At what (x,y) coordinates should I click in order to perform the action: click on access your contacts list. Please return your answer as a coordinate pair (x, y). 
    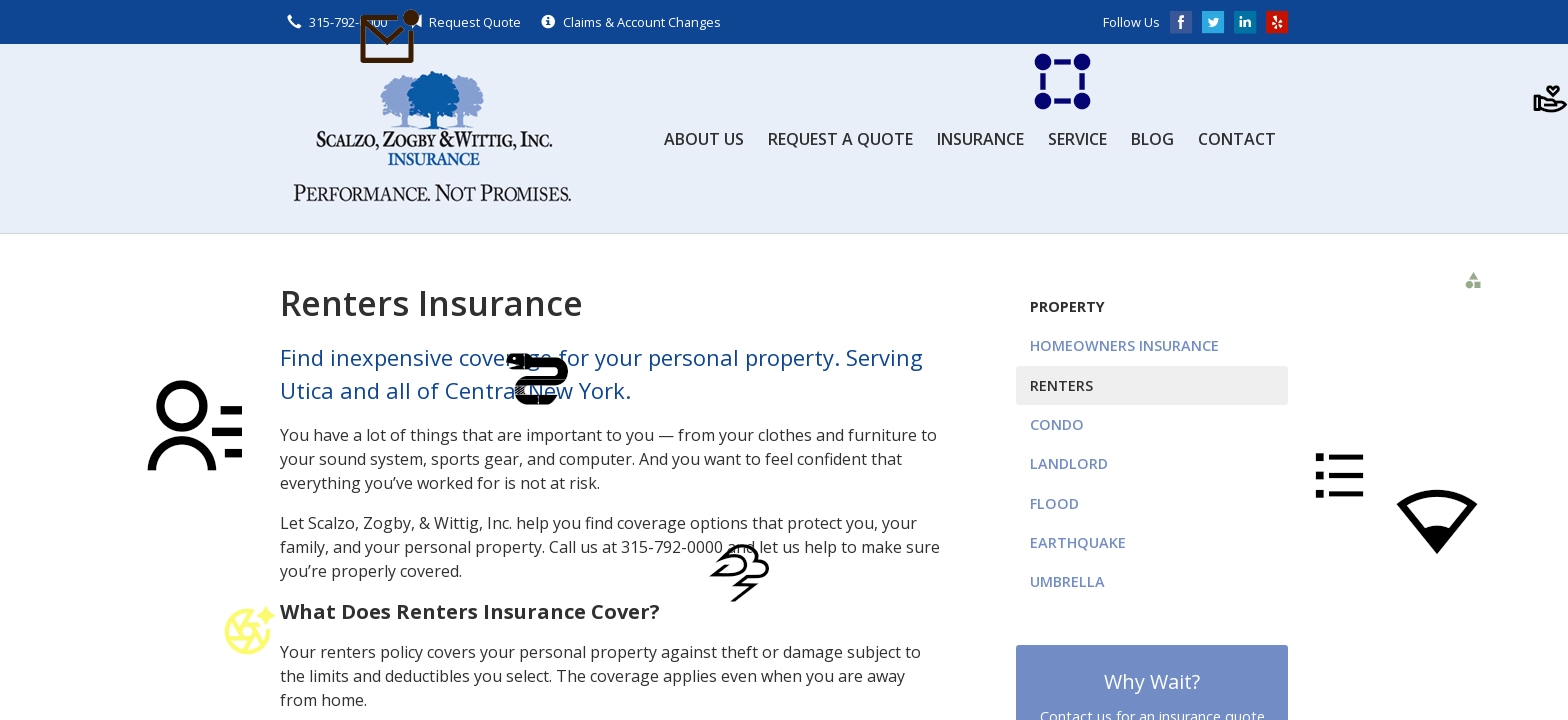
    Looking at the image, I should click on (190, 427).